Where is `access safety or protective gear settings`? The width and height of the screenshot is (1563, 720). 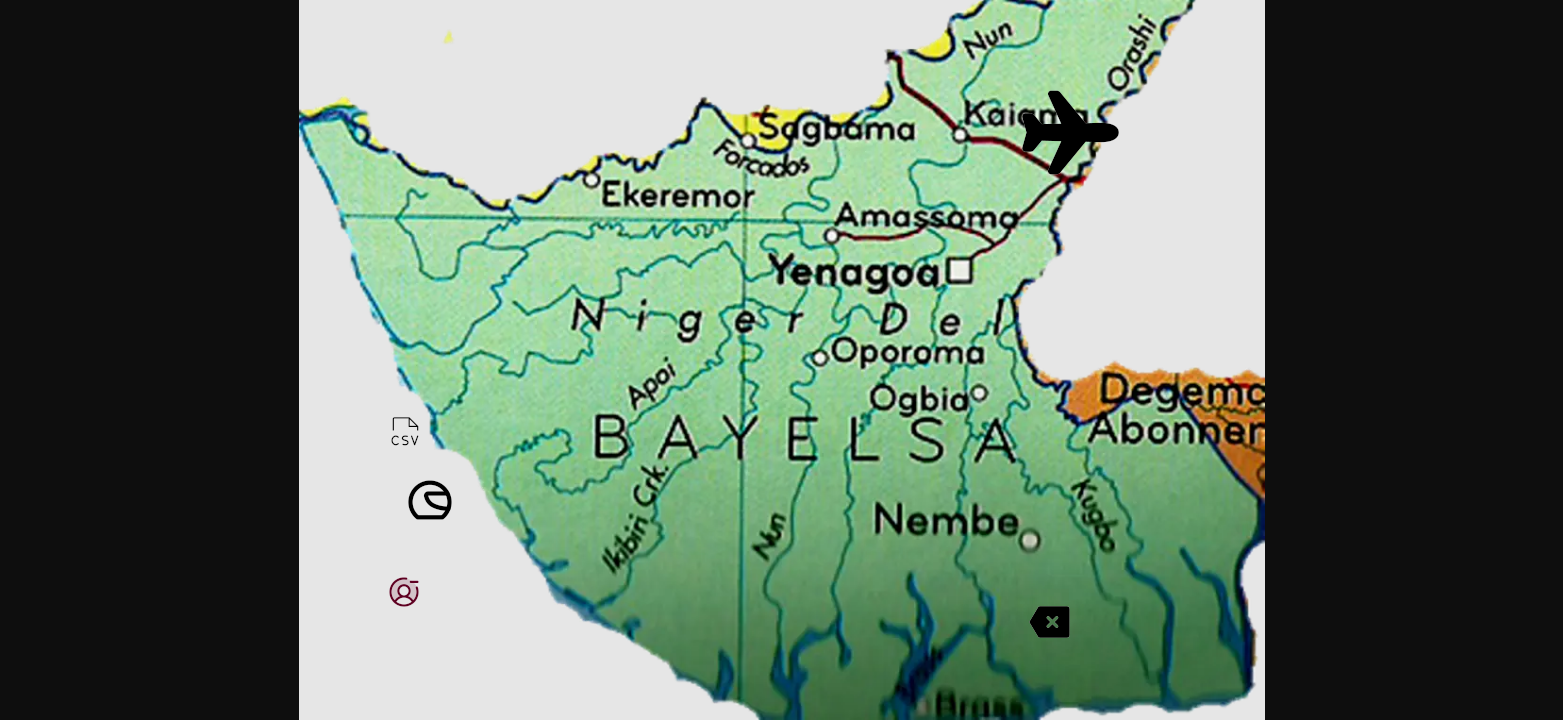 access safety or protective gear settings is located at coordinates (430, 500).